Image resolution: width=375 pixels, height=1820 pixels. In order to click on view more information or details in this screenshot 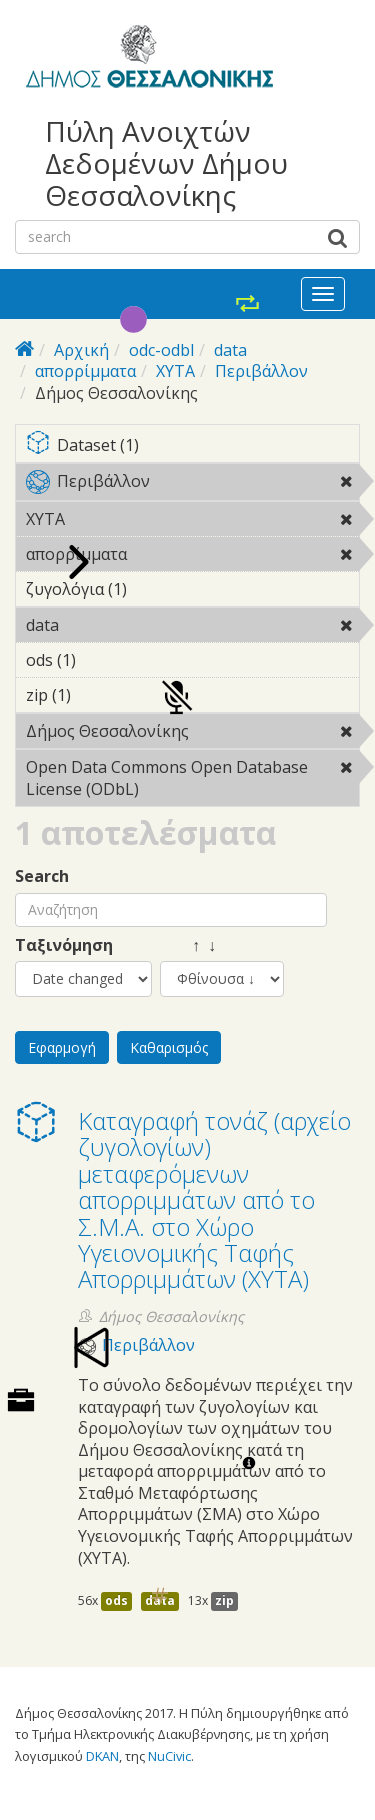, I will do `click(249, 1463)`.